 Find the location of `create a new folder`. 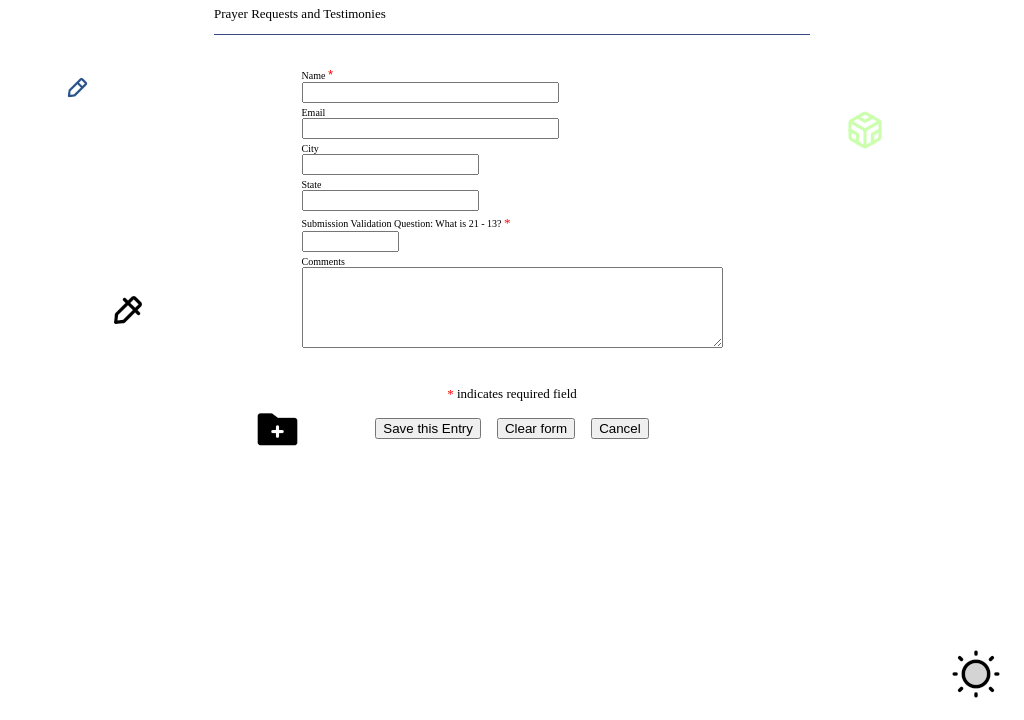

create a new folder is located at coordinates (277, 428).